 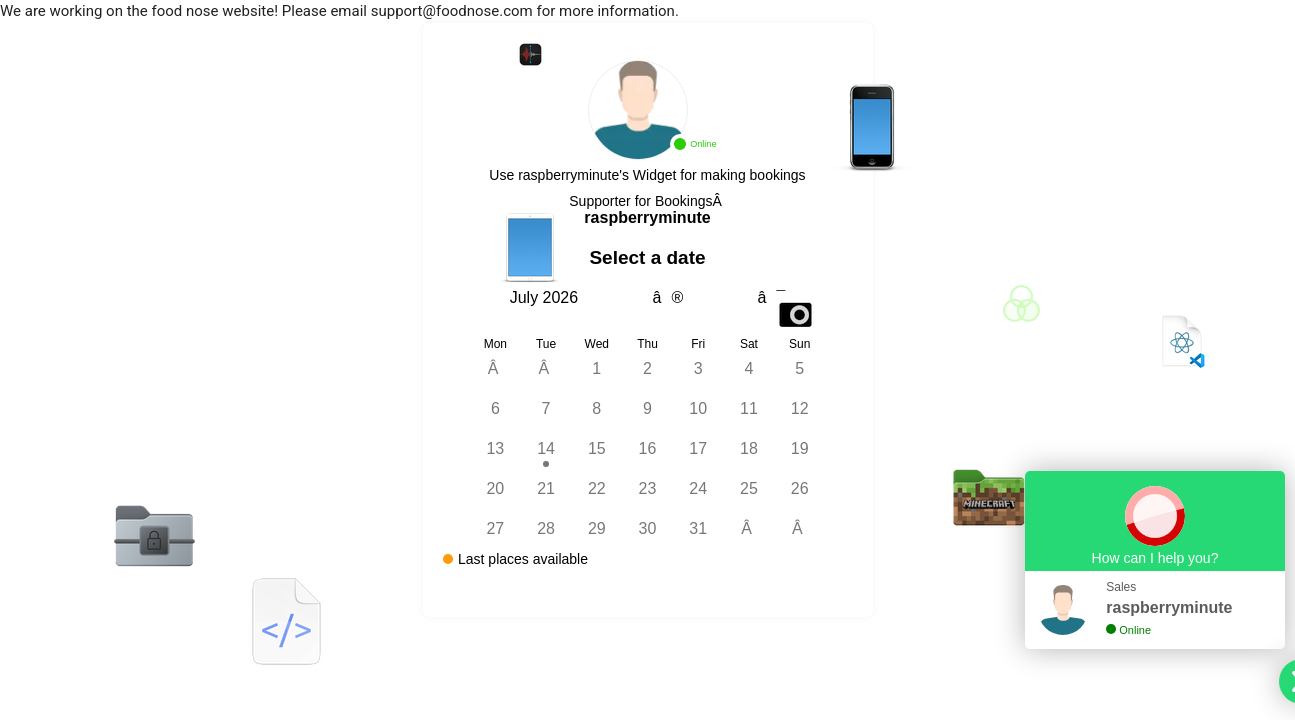 I want to click on open voice memos app, so click(x=530, y=54).